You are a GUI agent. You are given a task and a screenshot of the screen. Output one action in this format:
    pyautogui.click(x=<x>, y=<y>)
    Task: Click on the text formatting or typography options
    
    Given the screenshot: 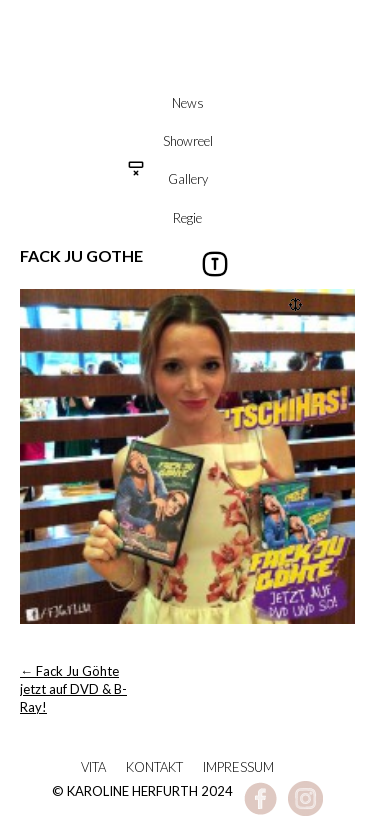 What is the action you would take?
    pyautogui.click(x=215, y=264)
    